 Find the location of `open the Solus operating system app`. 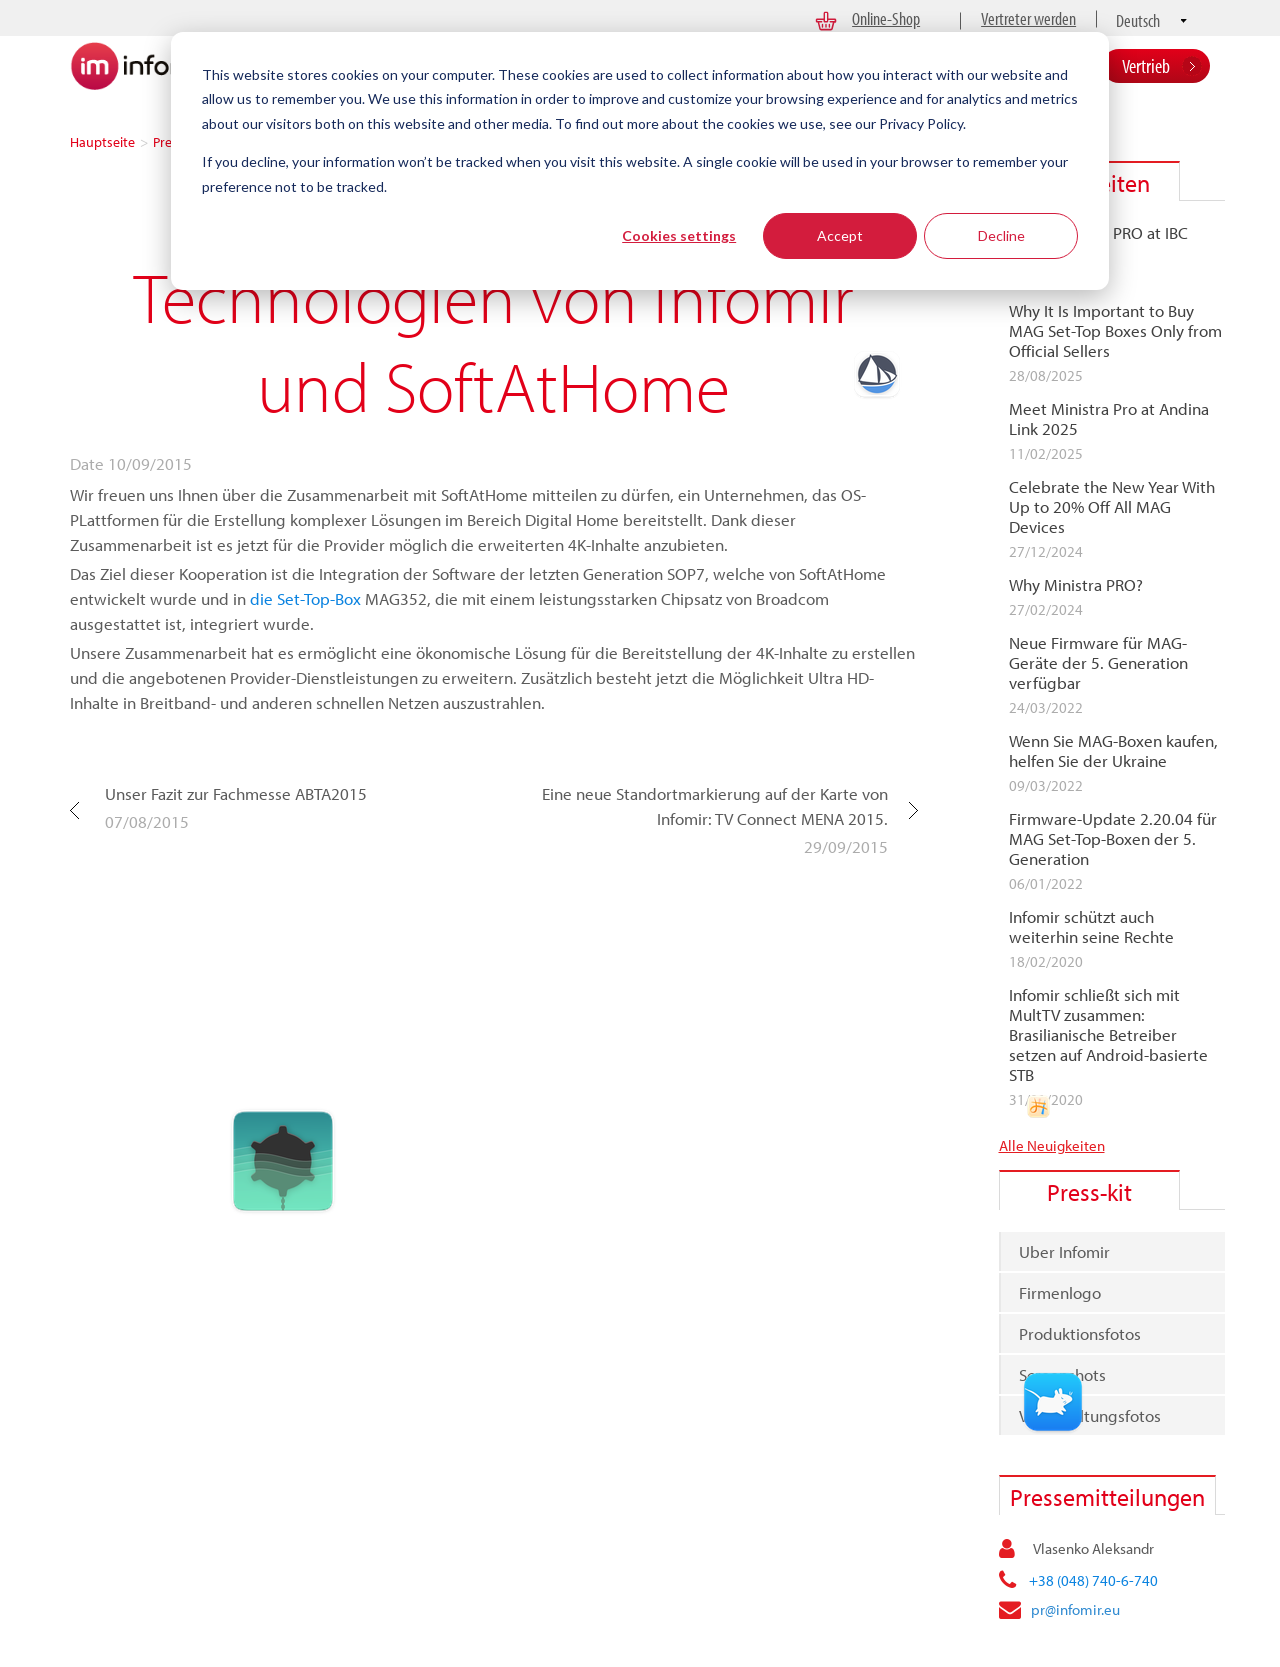

open the Solus operating system app is located at coordinates (877, 374).